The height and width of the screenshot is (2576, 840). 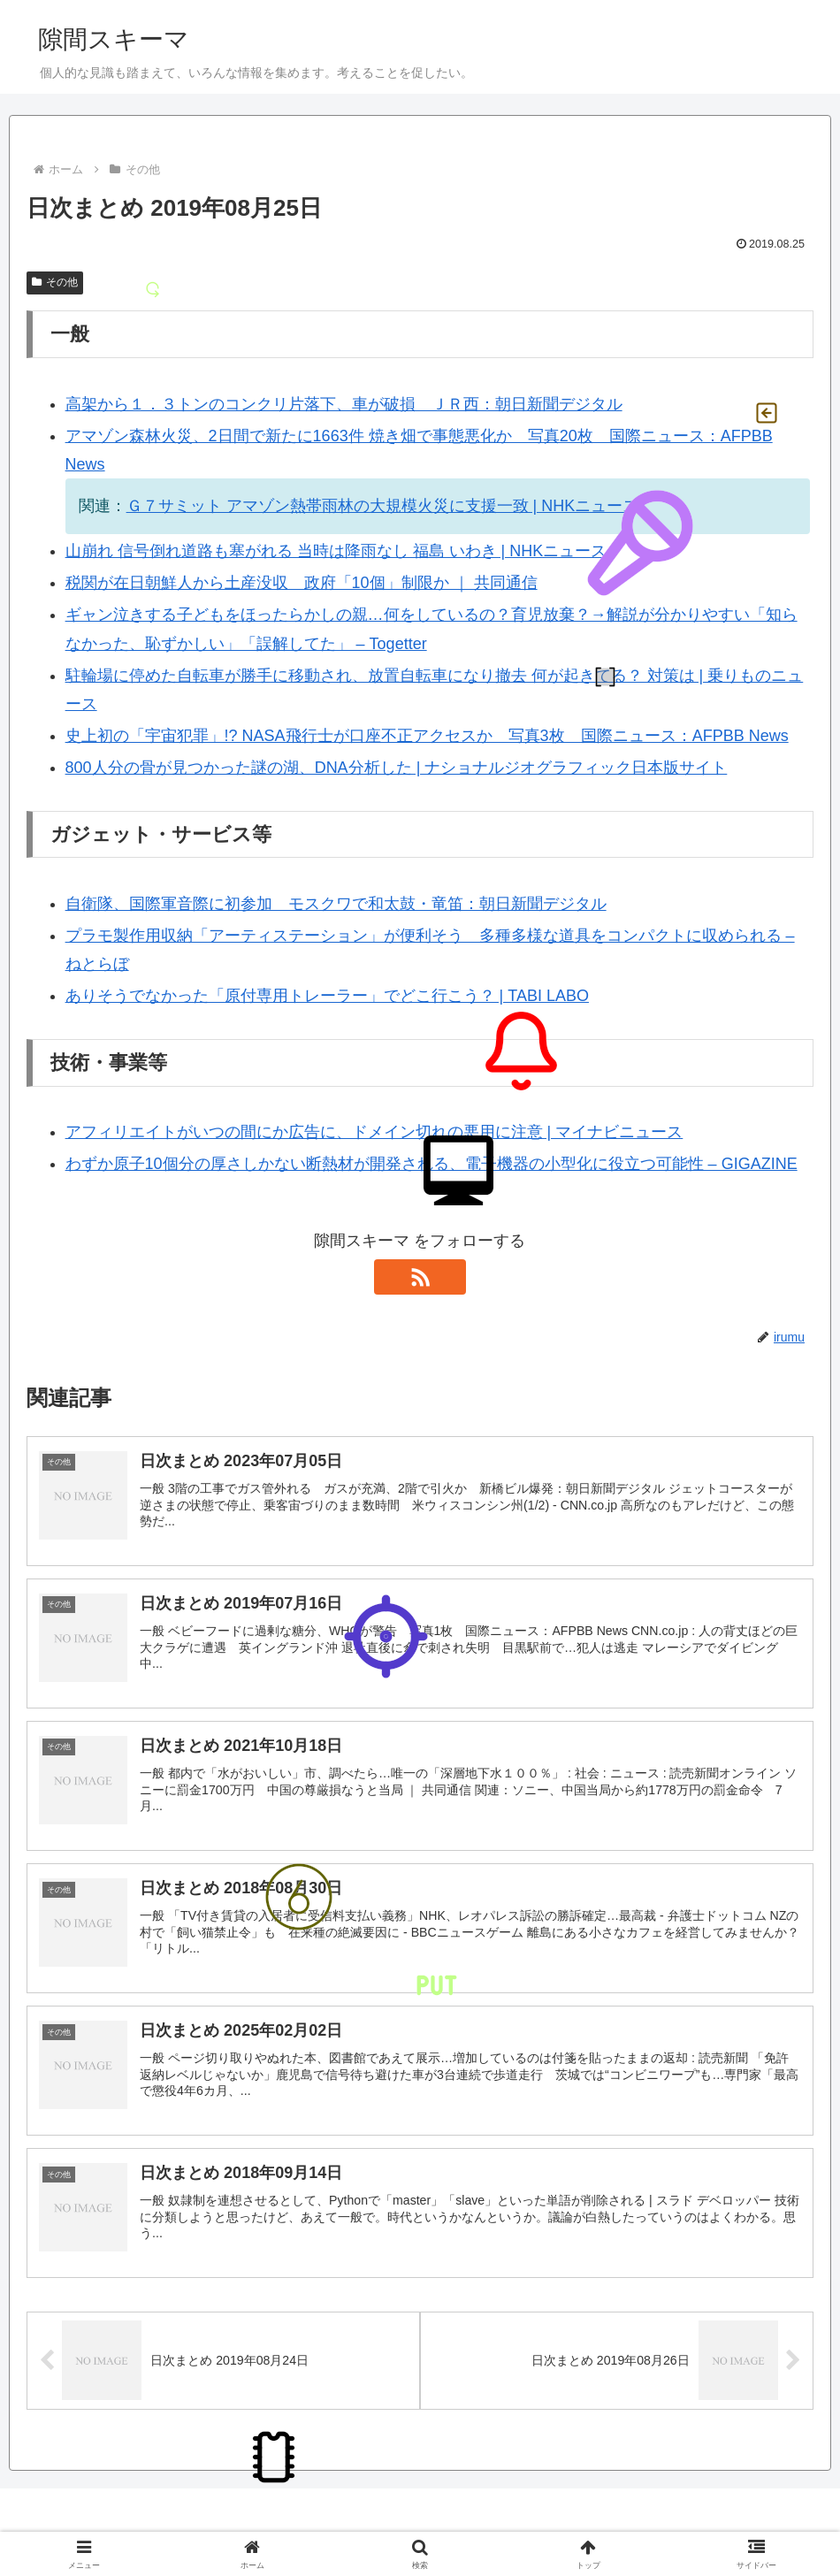 What do you see at coordinates (152, 289) in the screenshot?
I see `redo or repeat the previous action` at bounding box center [152, 289].